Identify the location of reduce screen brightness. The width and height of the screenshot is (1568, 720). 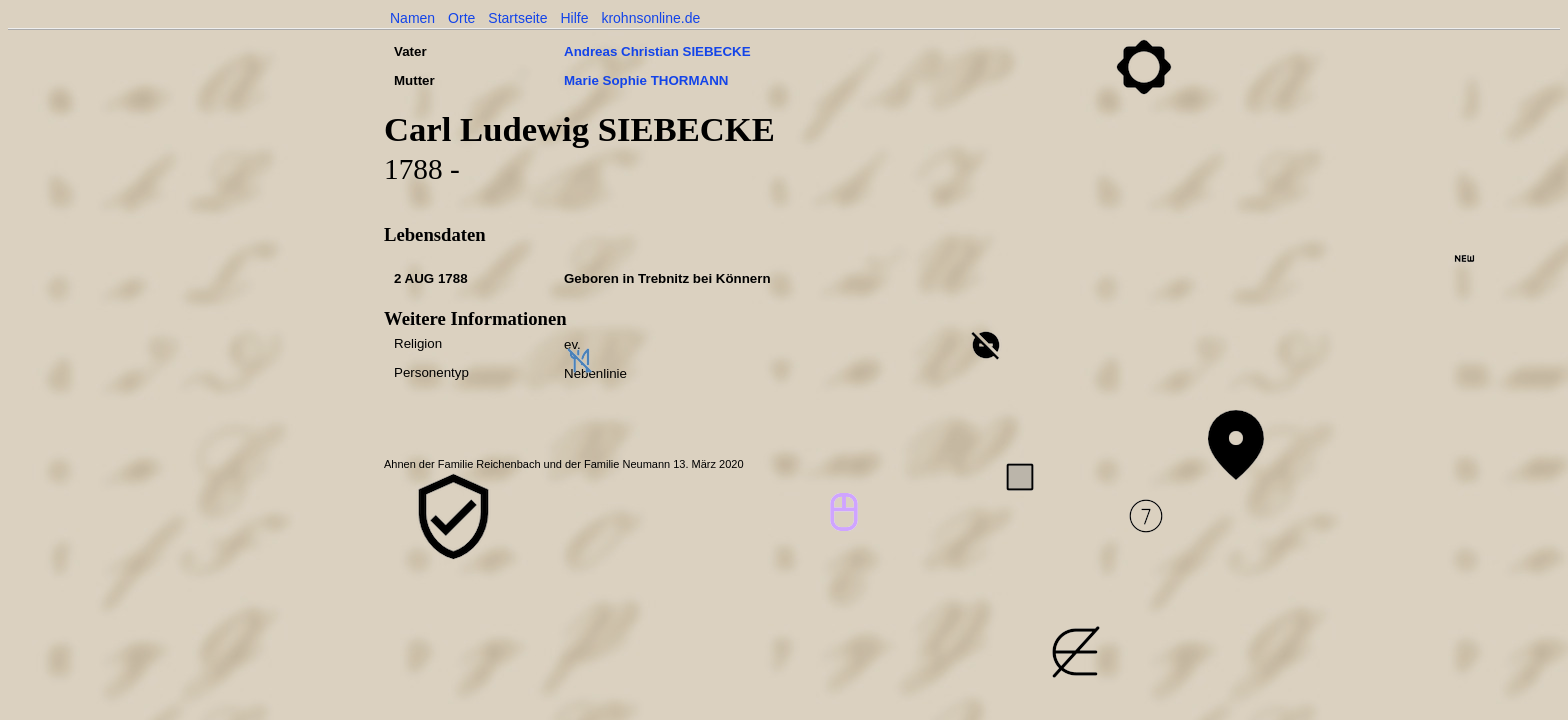
(1144, 67).